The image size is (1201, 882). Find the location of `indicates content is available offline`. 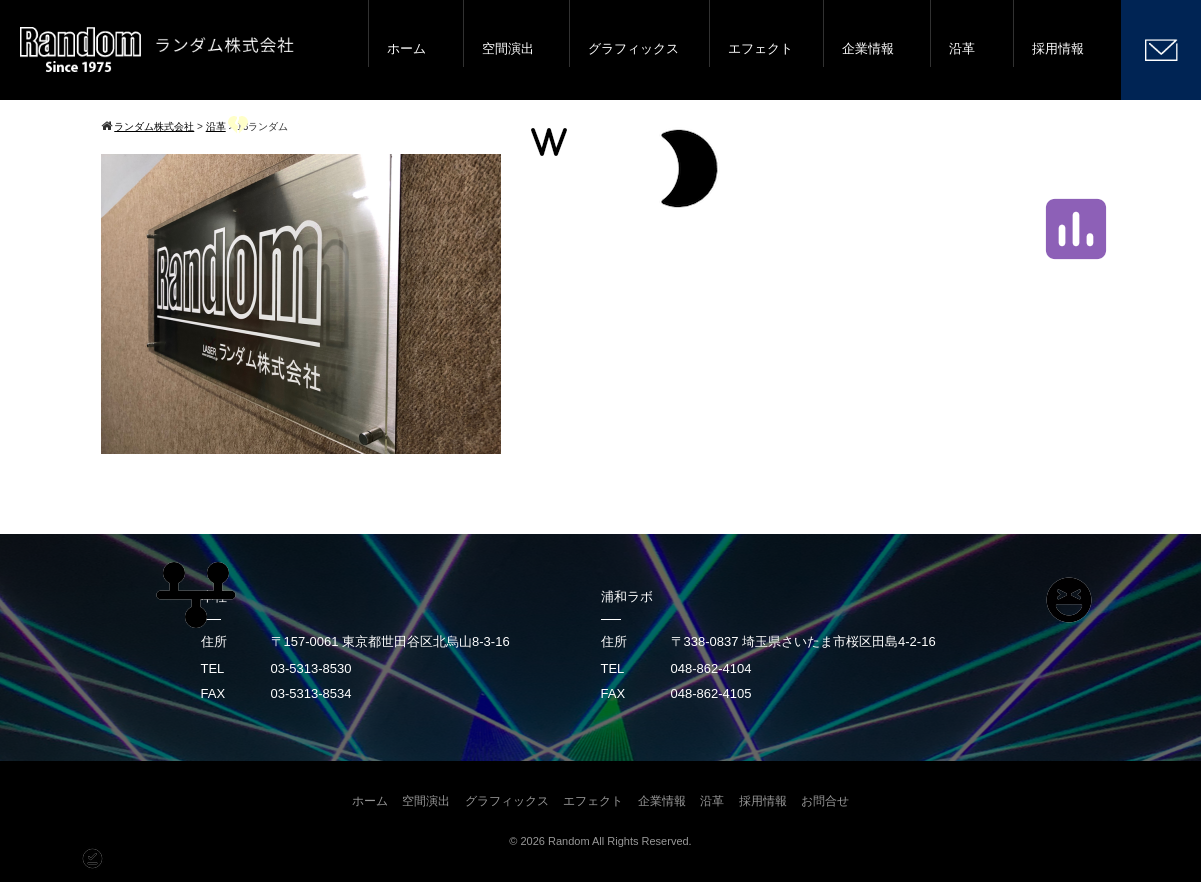

indicates content is available offline is located at coordinates (92, 858).